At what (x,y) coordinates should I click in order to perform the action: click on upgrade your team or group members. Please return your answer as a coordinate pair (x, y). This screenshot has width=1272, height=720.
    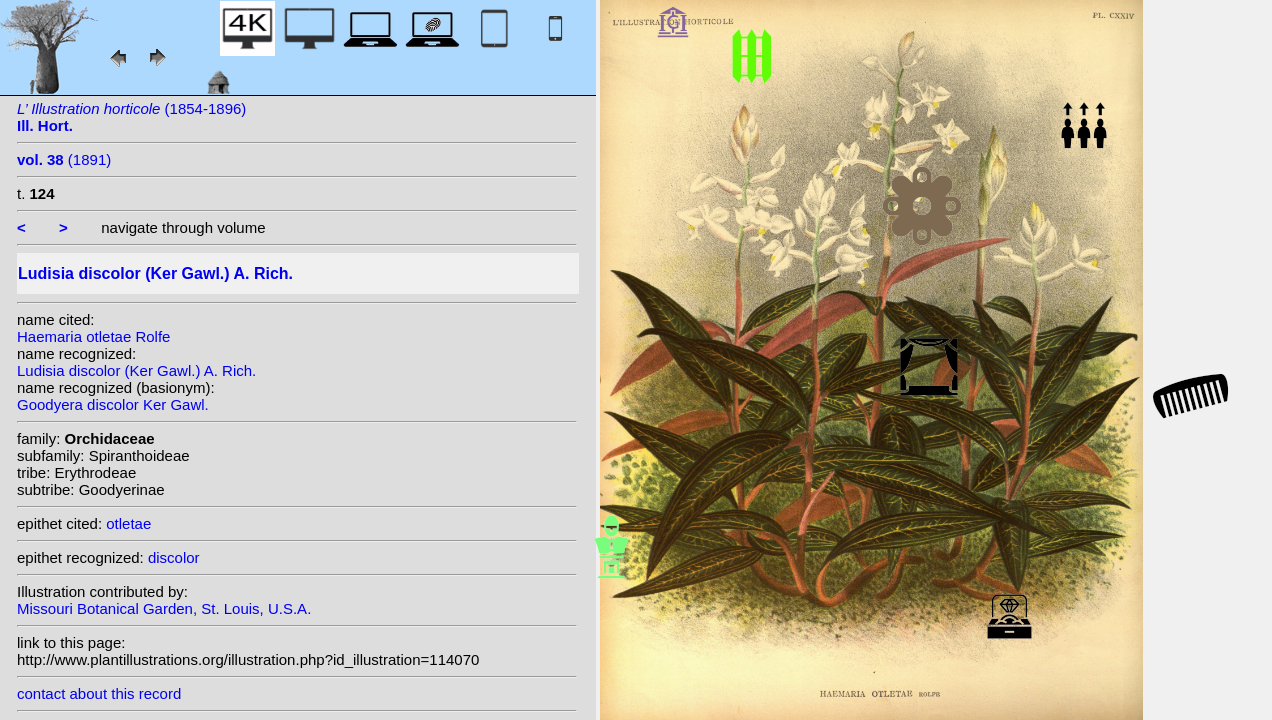
    Looking at the image, I should click on (1084, 125).